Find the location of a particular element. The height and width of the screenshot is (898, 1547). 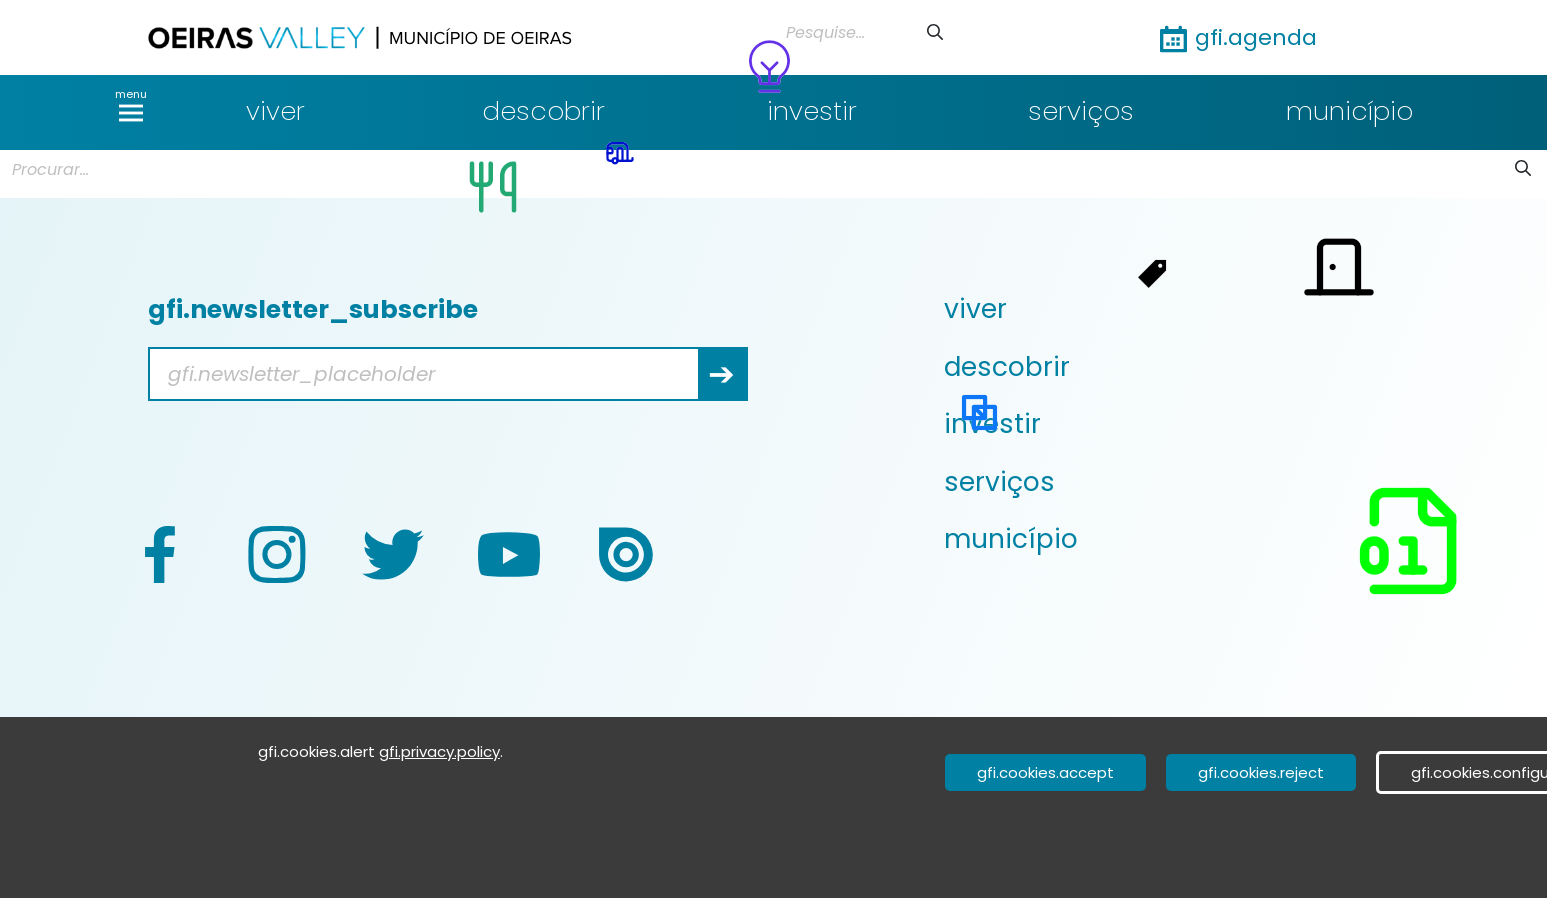

view or apply tags to an item is located at coordinates (1152, 273).